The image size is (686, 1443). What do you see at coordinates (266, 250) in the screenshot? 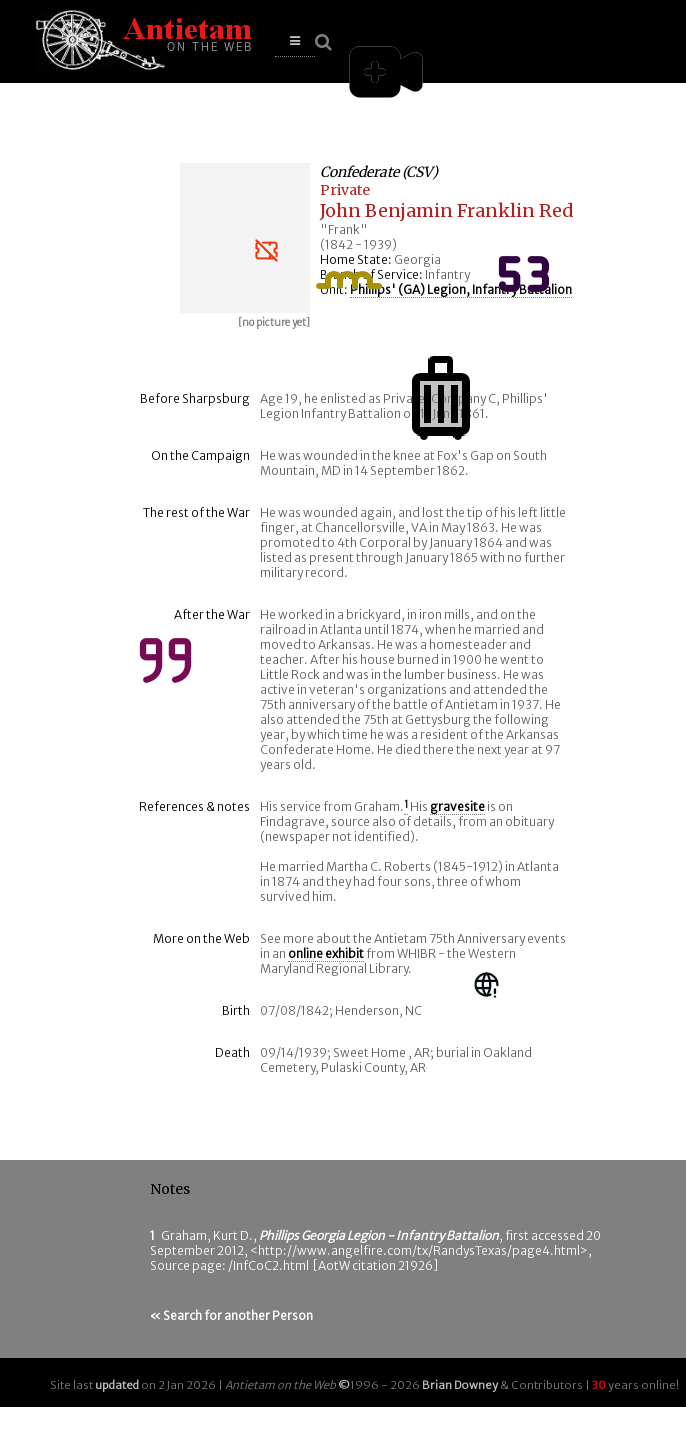
I see `ticket unavailable or sold out` at bounding box center [266, 250].